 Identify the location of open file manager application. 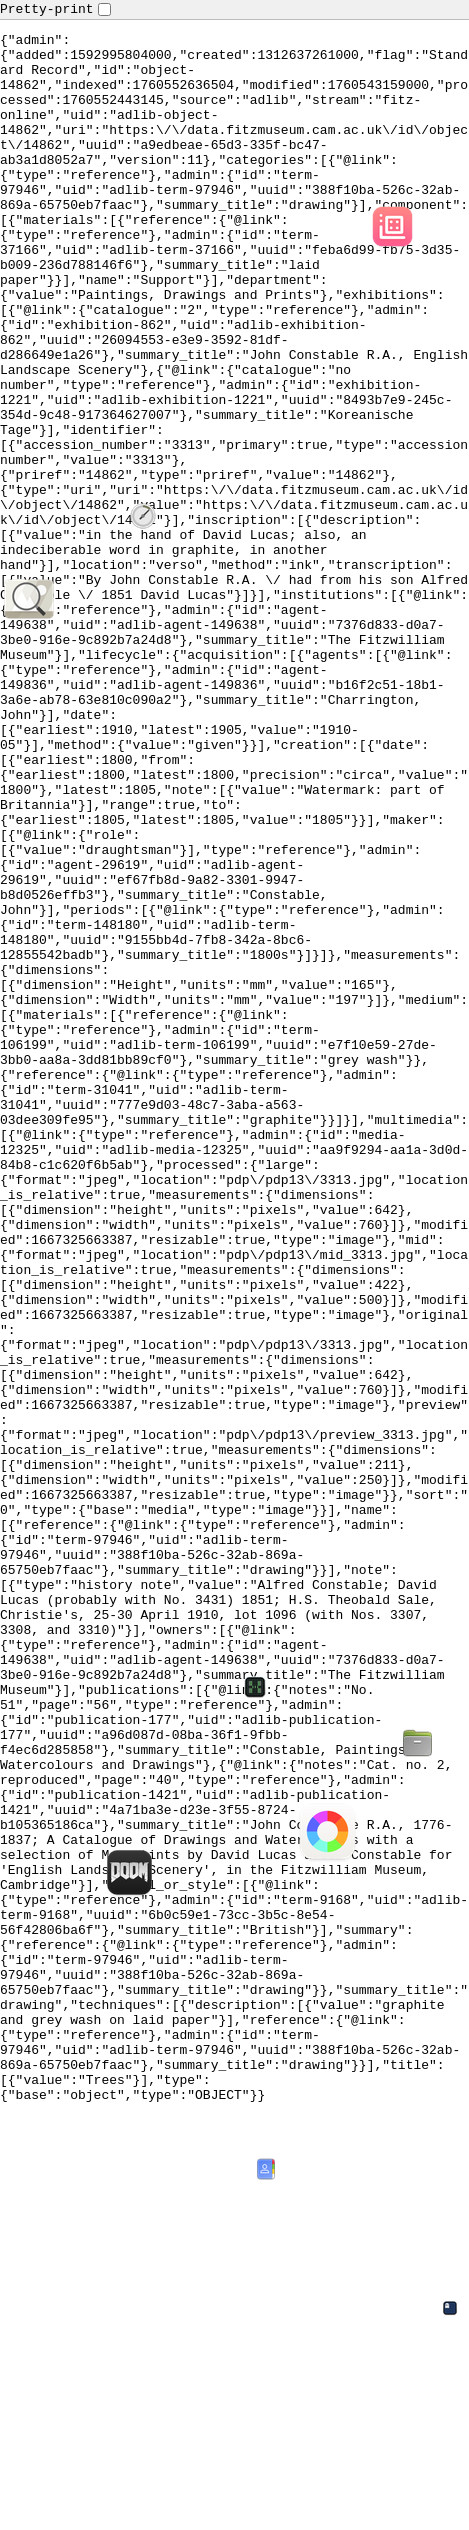
(417, 1742).